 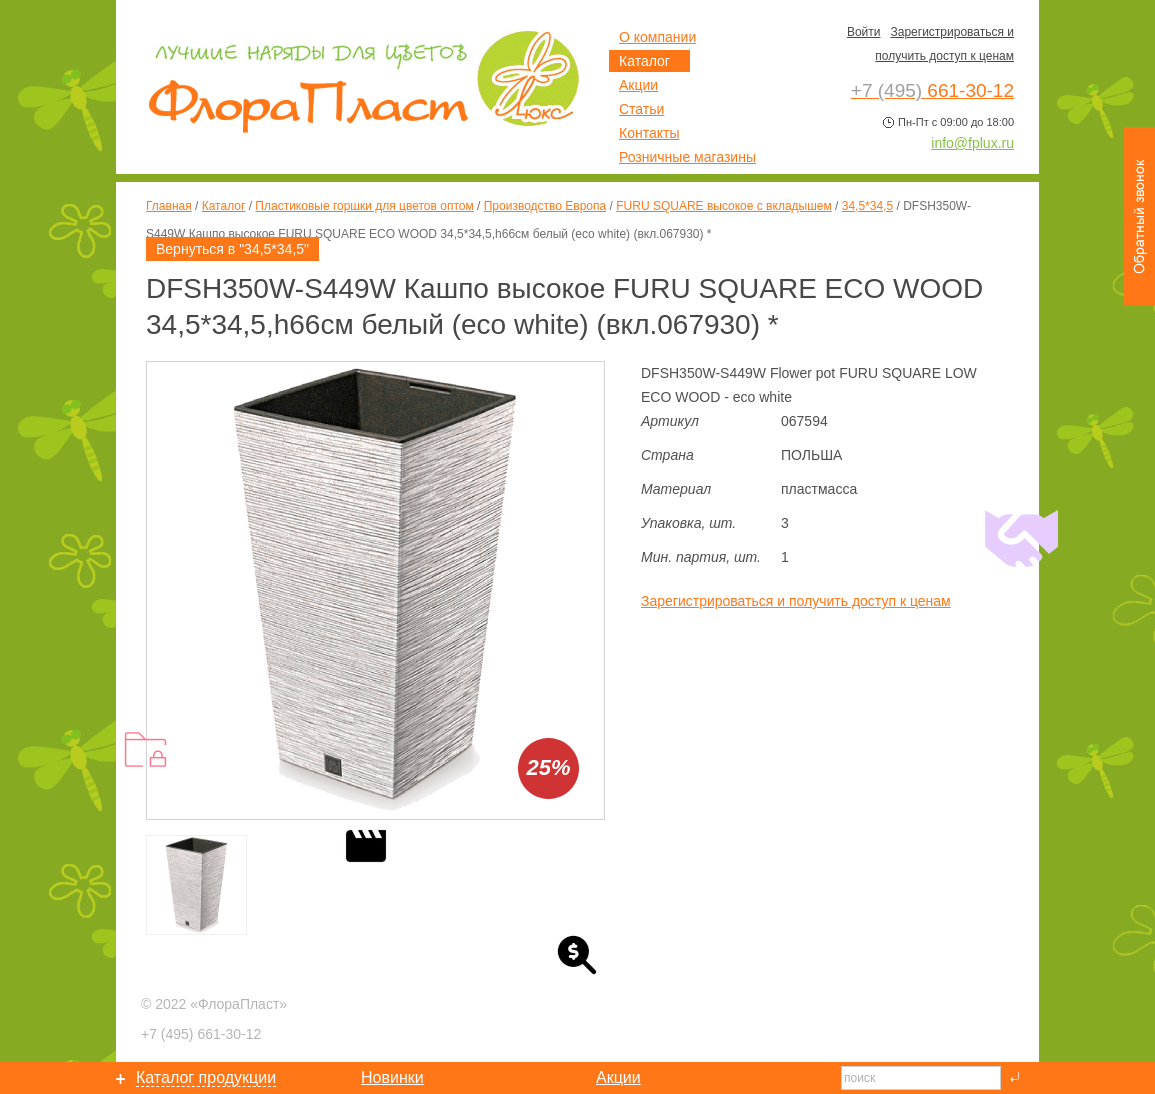 I want to click on access a password-protected folder, so click(x=145, y=749).